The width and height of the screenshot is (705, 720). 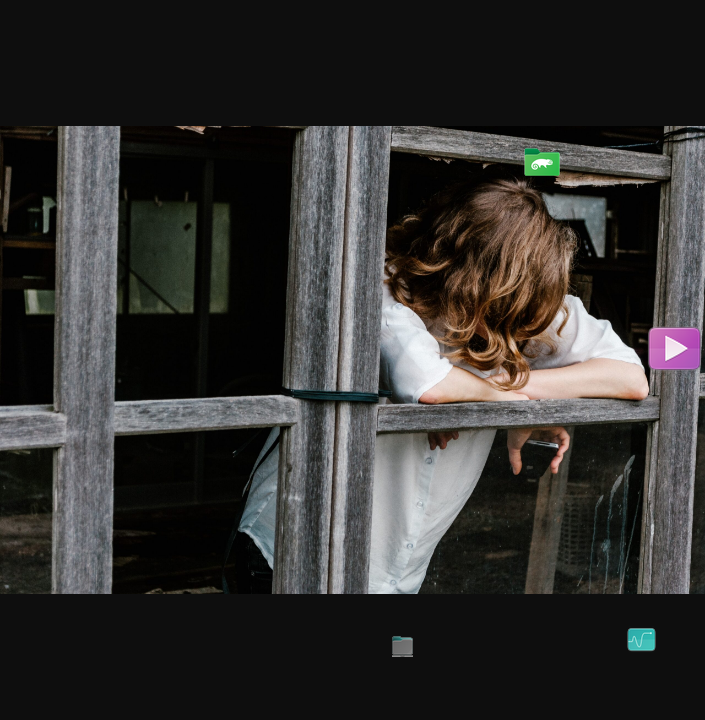 What do you see at coordinates (542, 163) in the screenshot?
I see `open the openSUSE linux files folder` at bounding box center [542, 163].